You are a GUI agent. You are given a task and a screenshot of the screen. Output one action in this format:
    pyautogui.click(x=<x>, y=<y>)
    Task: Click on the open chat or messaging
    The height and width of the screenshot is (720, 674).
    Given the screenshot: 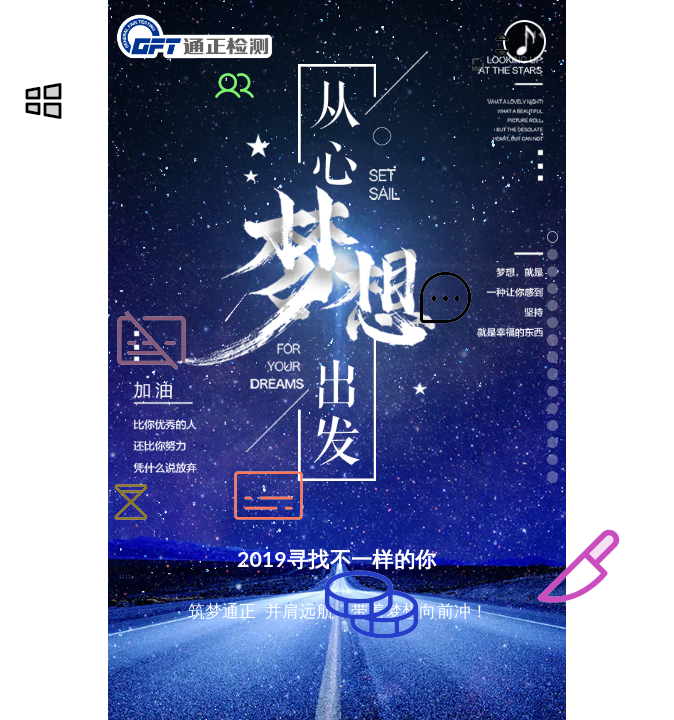 What is the action you would take?
    pyautogui.click(x=444, y=298)
    